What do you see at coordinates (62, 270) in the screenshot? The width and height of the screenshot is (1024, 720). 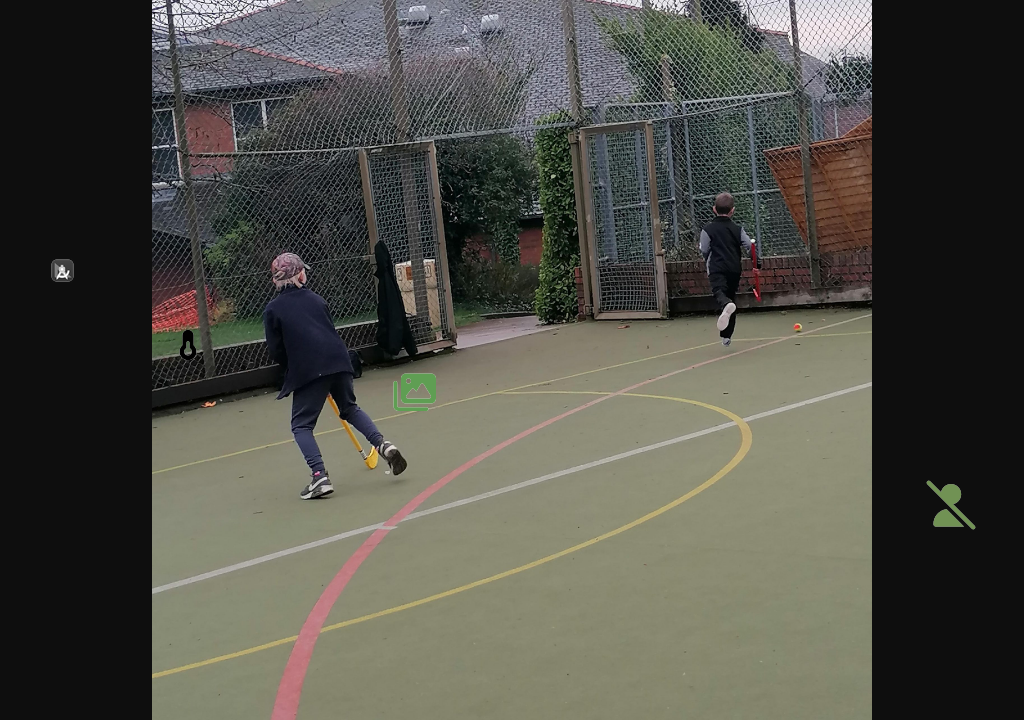 I see `open accessories or utility applications` at bounding box center [62, 270].